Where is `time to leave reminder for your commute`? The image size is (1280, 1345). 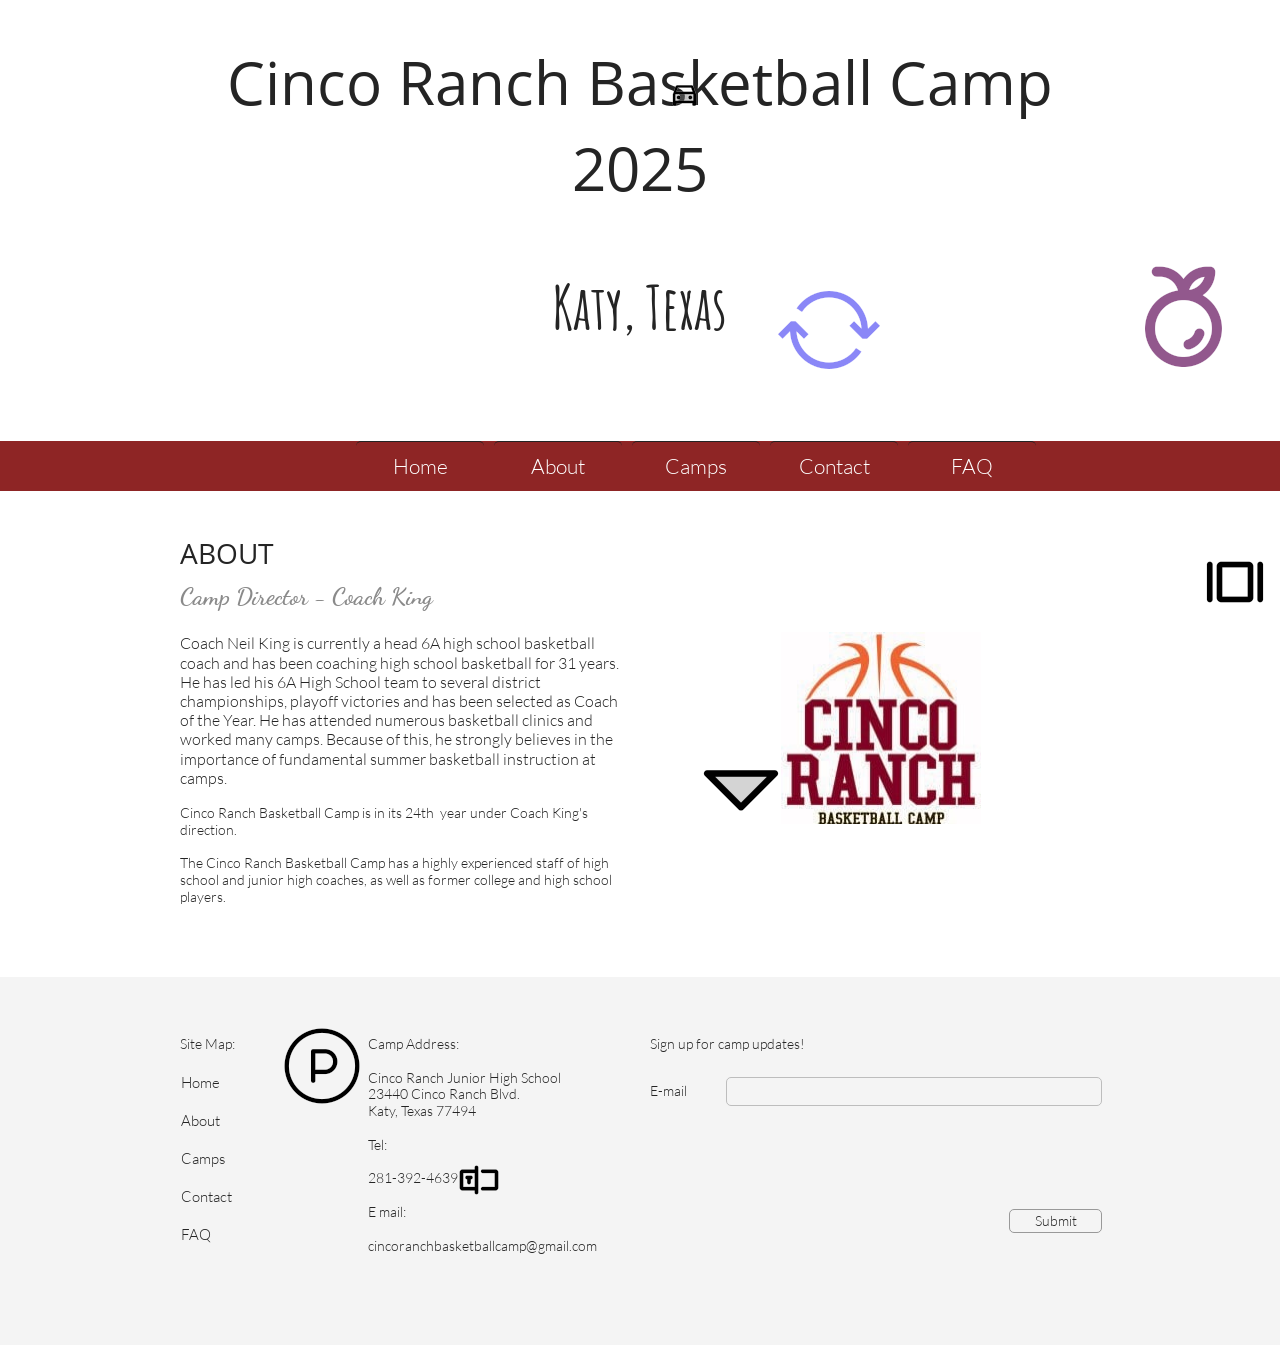 time to leave reminder for your commute is located at coordinates (684, 95).